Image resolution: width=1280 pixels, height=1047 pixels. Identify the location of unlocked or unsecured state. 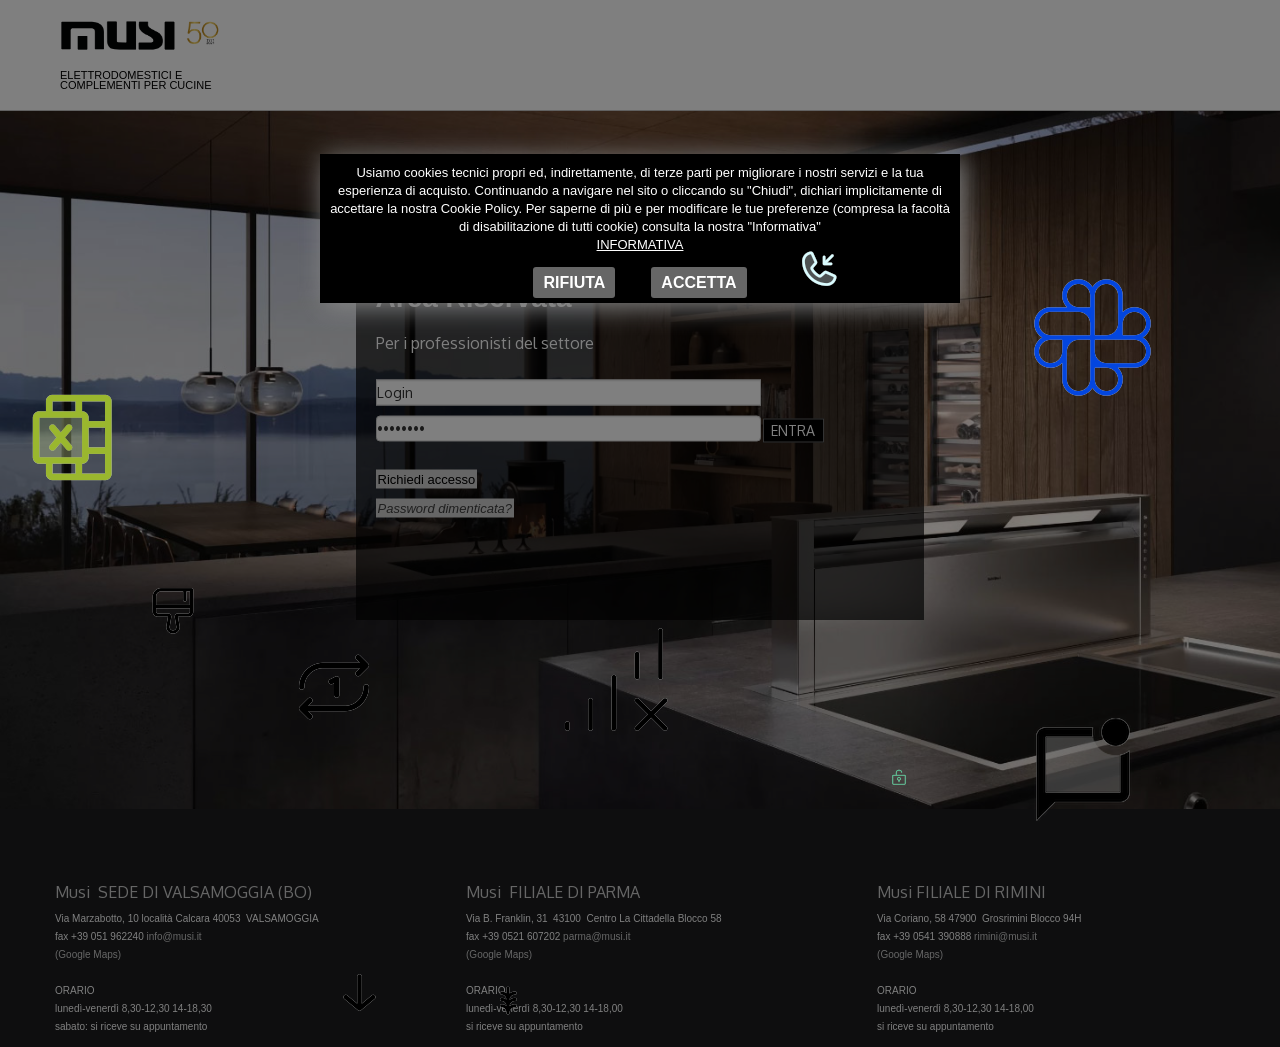
(899, 778).